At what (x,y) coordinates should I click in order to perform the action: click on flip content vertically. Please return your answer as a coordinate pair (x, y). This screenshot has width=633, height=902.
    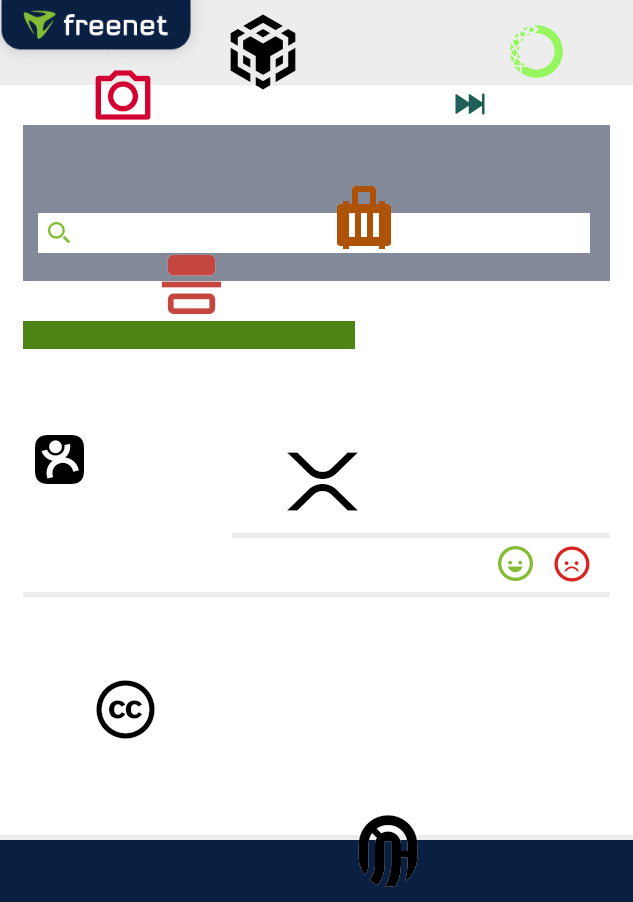
    Looking at the image, I should click on (191, 284).